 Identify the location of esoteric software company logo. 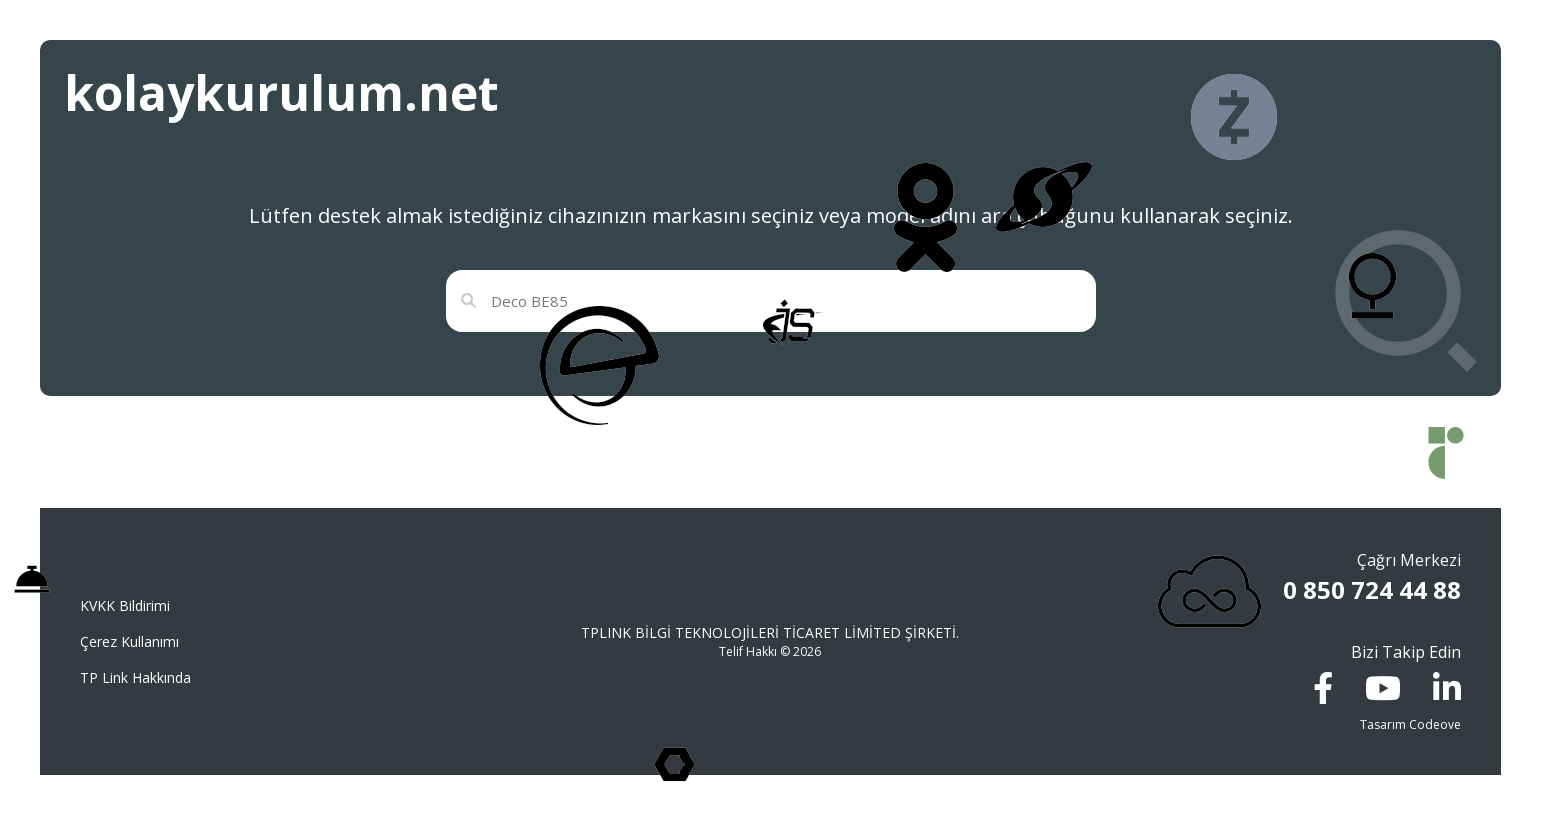
(599, 365).